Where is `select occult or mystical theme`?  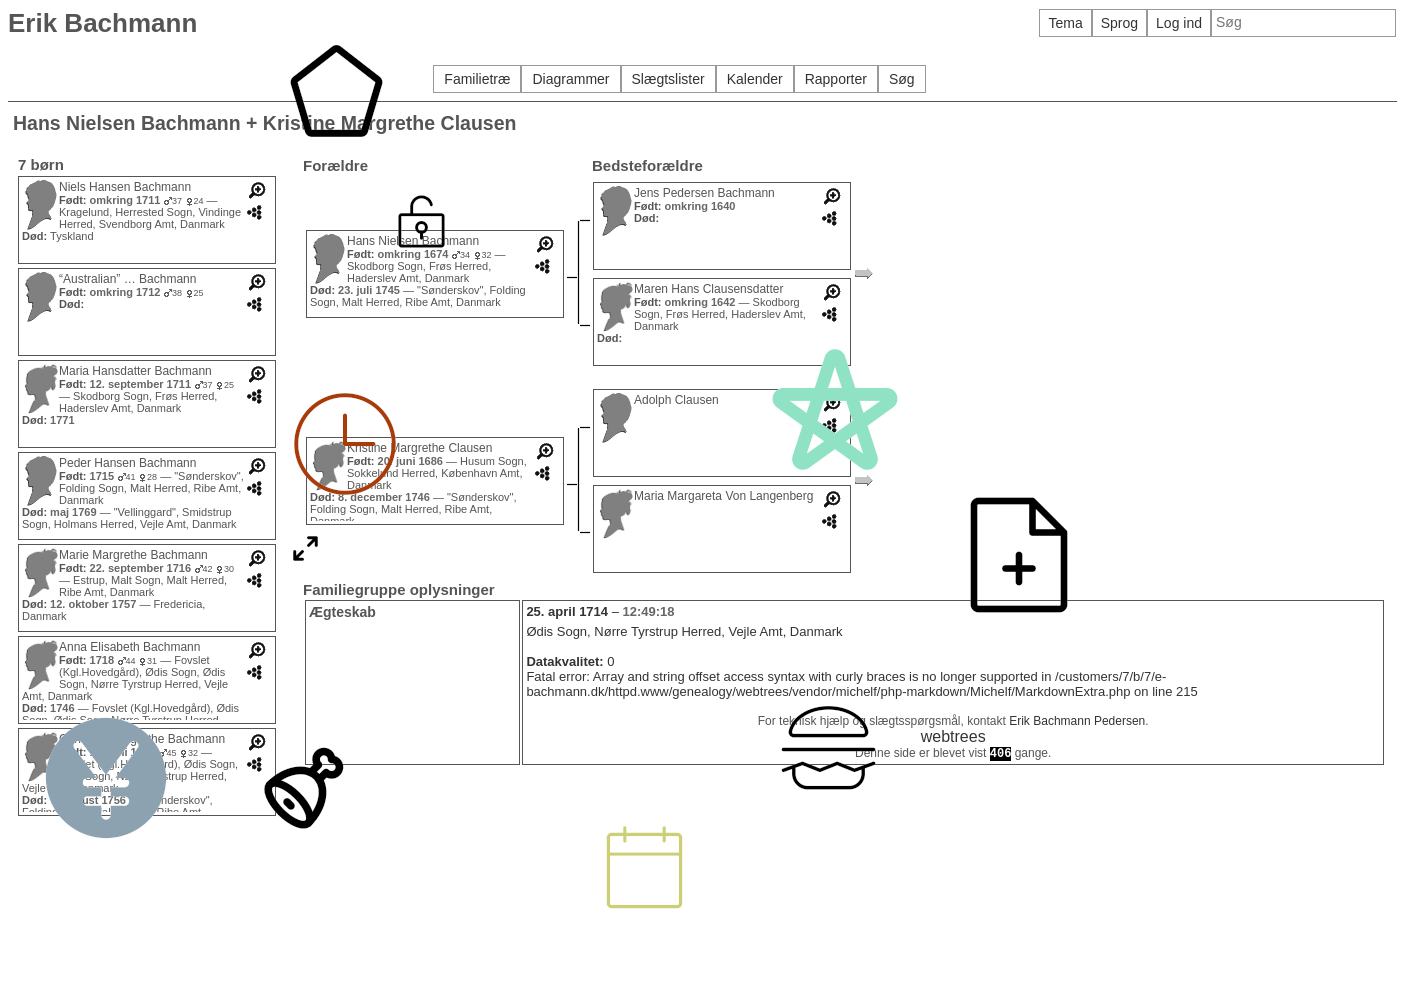 select occult or mystical theme is located at coordinates (835, 416).